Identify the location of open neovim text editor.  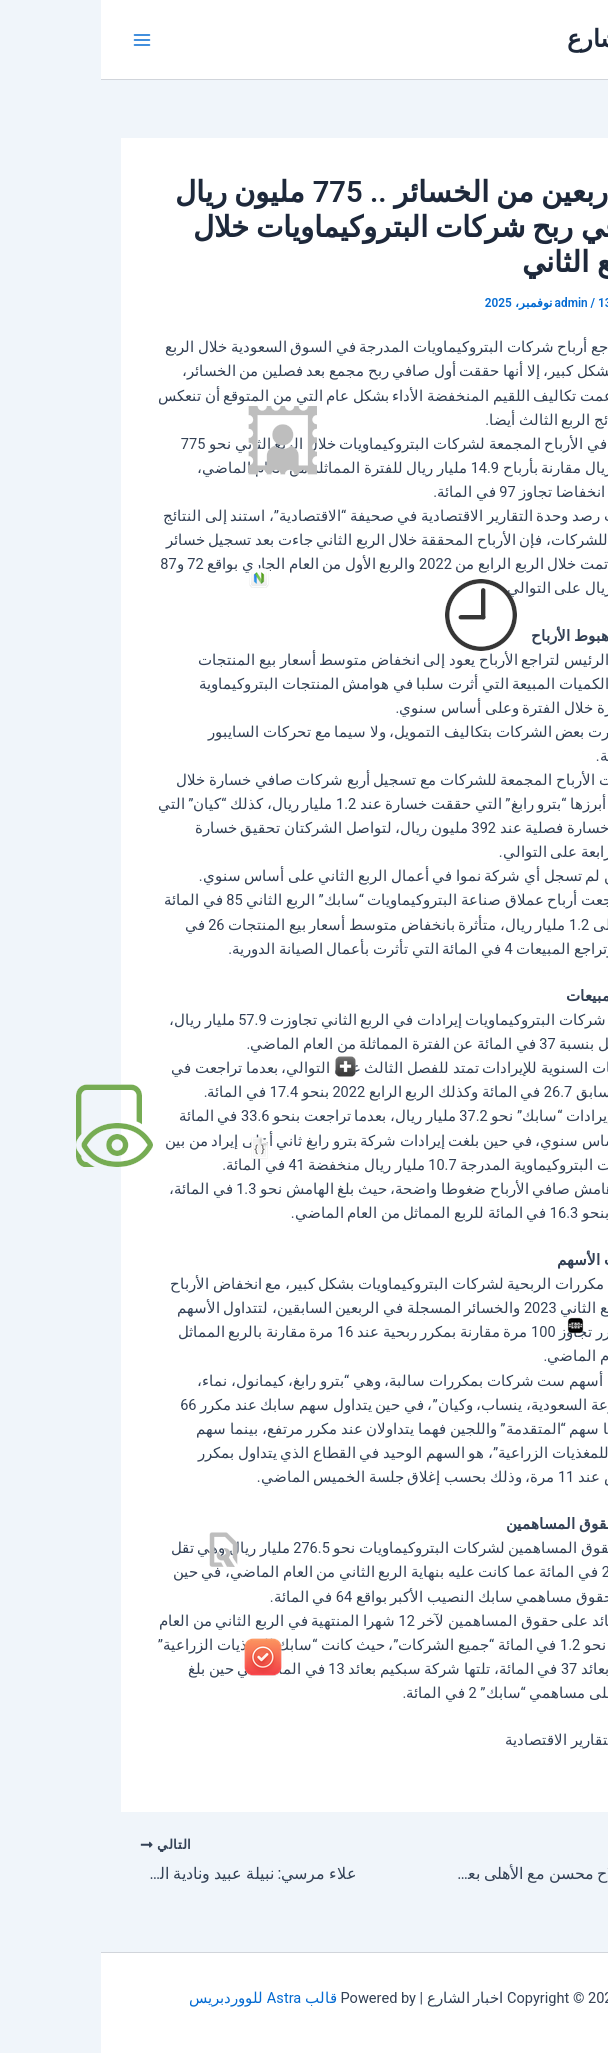
(259, 578).